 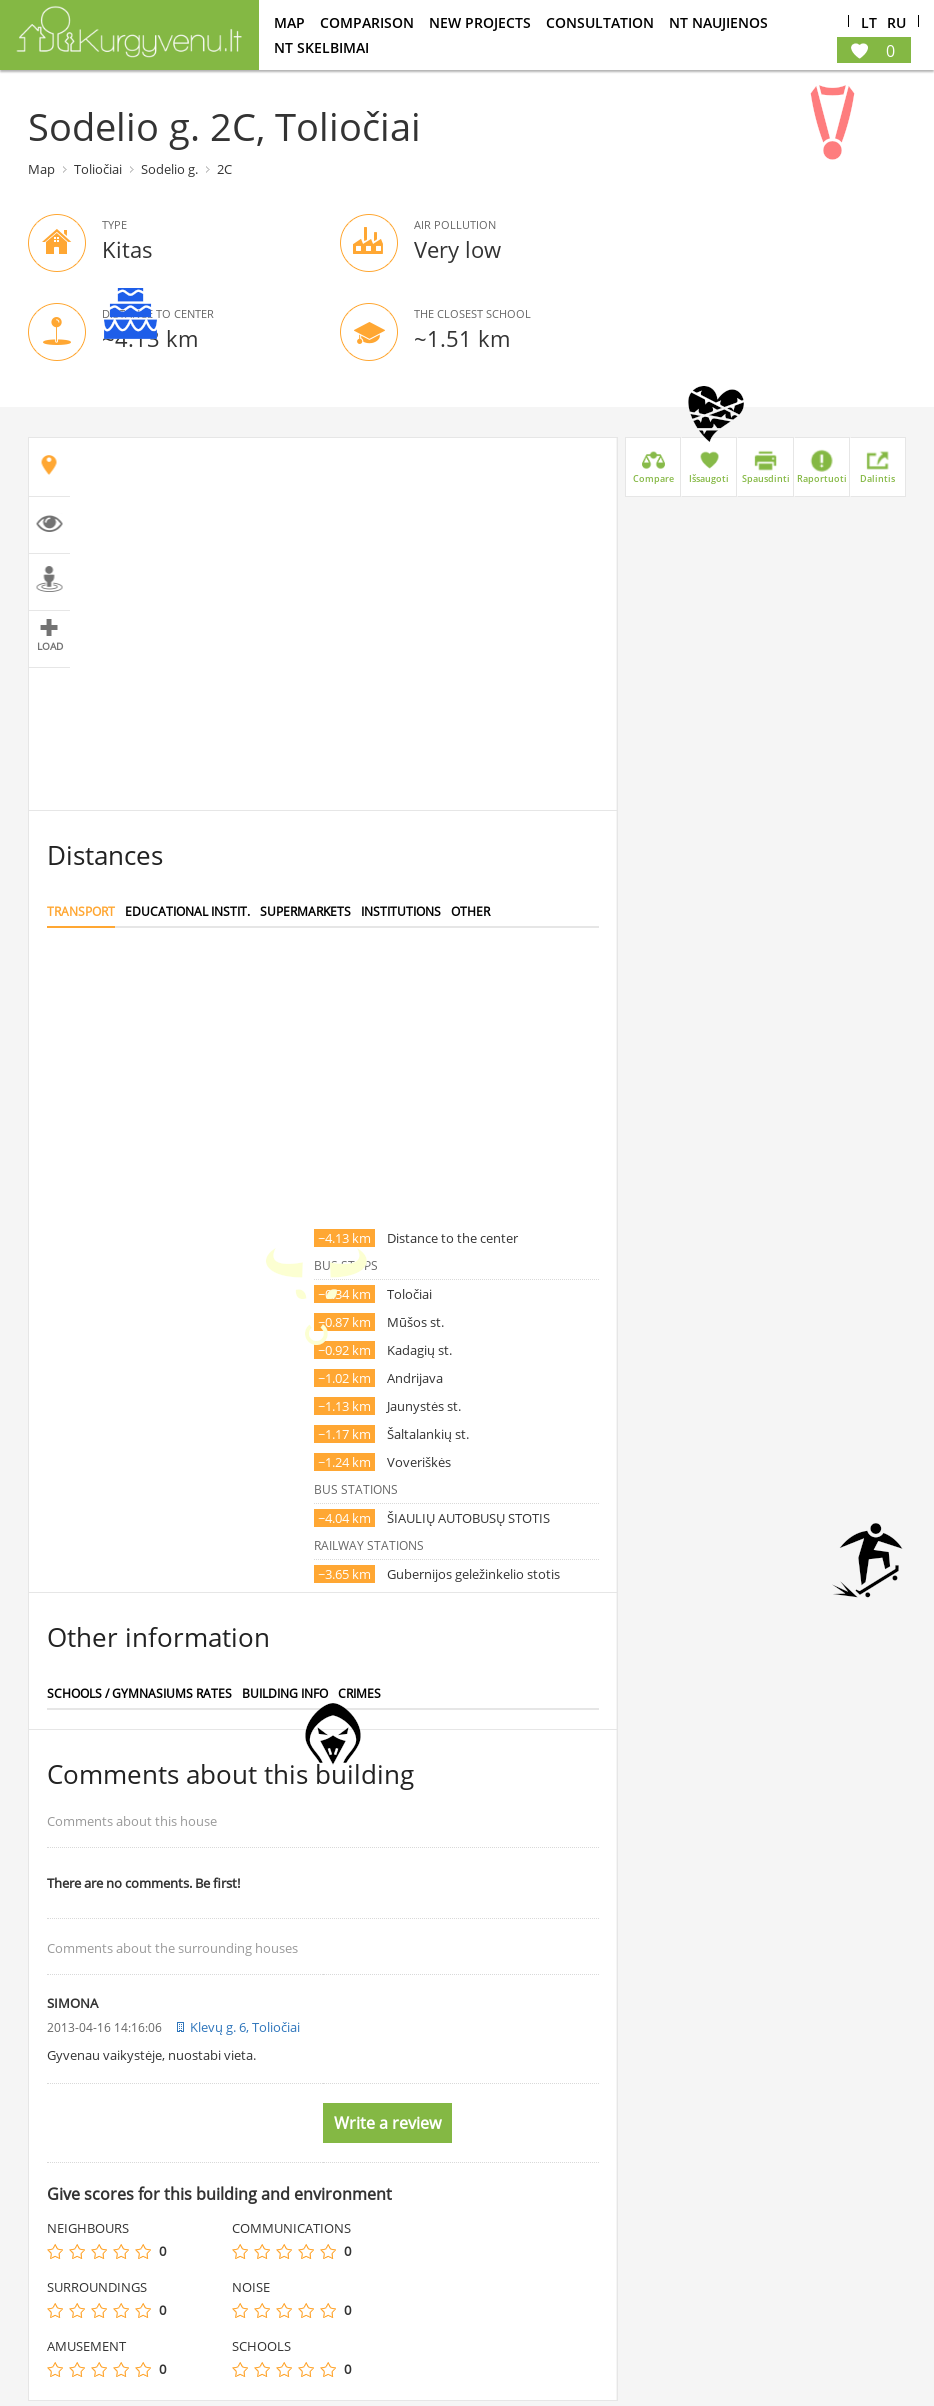 I want to click on select kenku character race, so click(x=333, y=1734).